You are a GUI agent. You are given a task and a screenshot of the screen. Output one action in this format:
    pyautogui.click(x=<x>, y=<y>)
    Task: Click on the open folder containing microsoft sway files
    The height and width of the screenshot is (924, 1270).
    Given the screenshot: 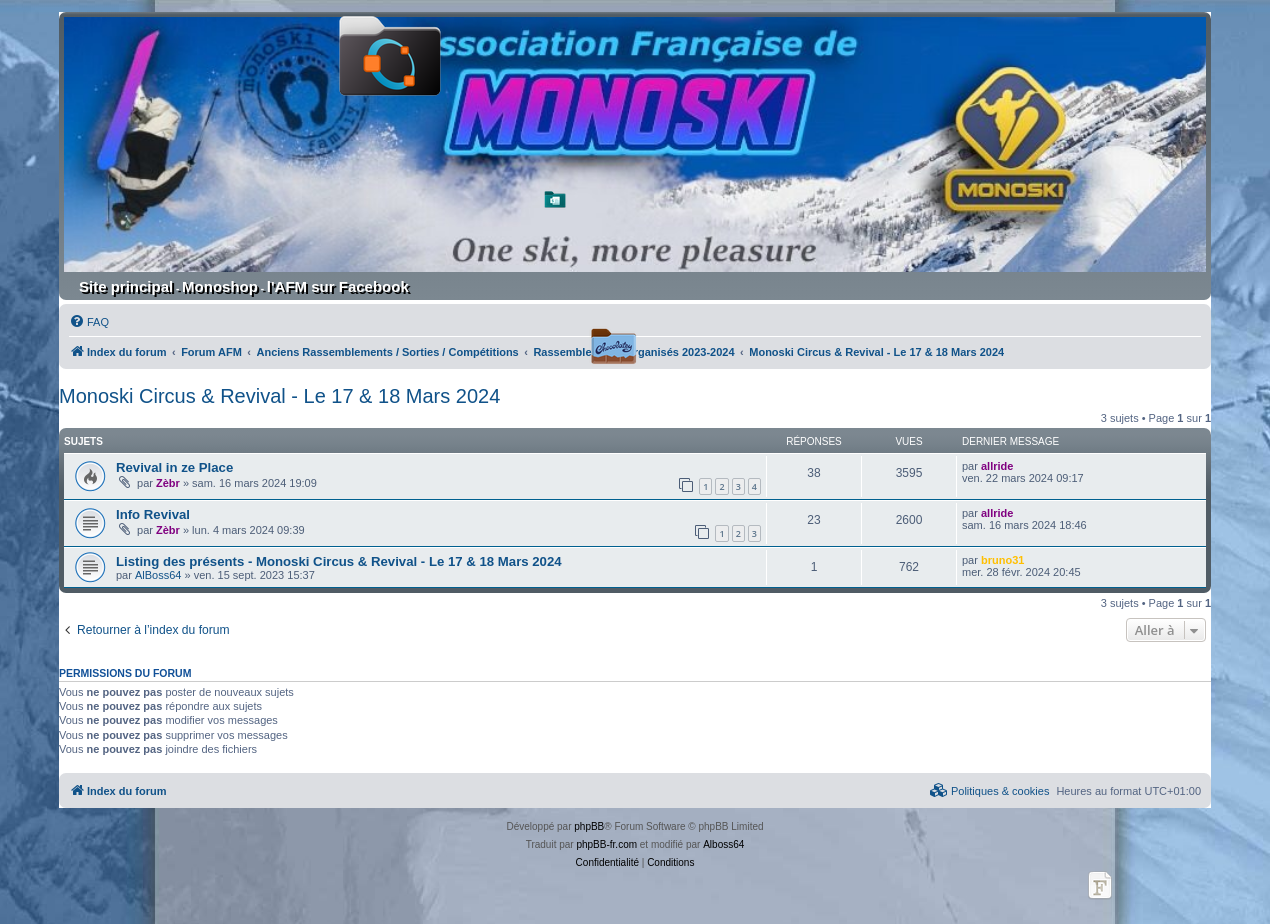 What is the action you would take?
    pyautogui.click(x=555, y=200)
    